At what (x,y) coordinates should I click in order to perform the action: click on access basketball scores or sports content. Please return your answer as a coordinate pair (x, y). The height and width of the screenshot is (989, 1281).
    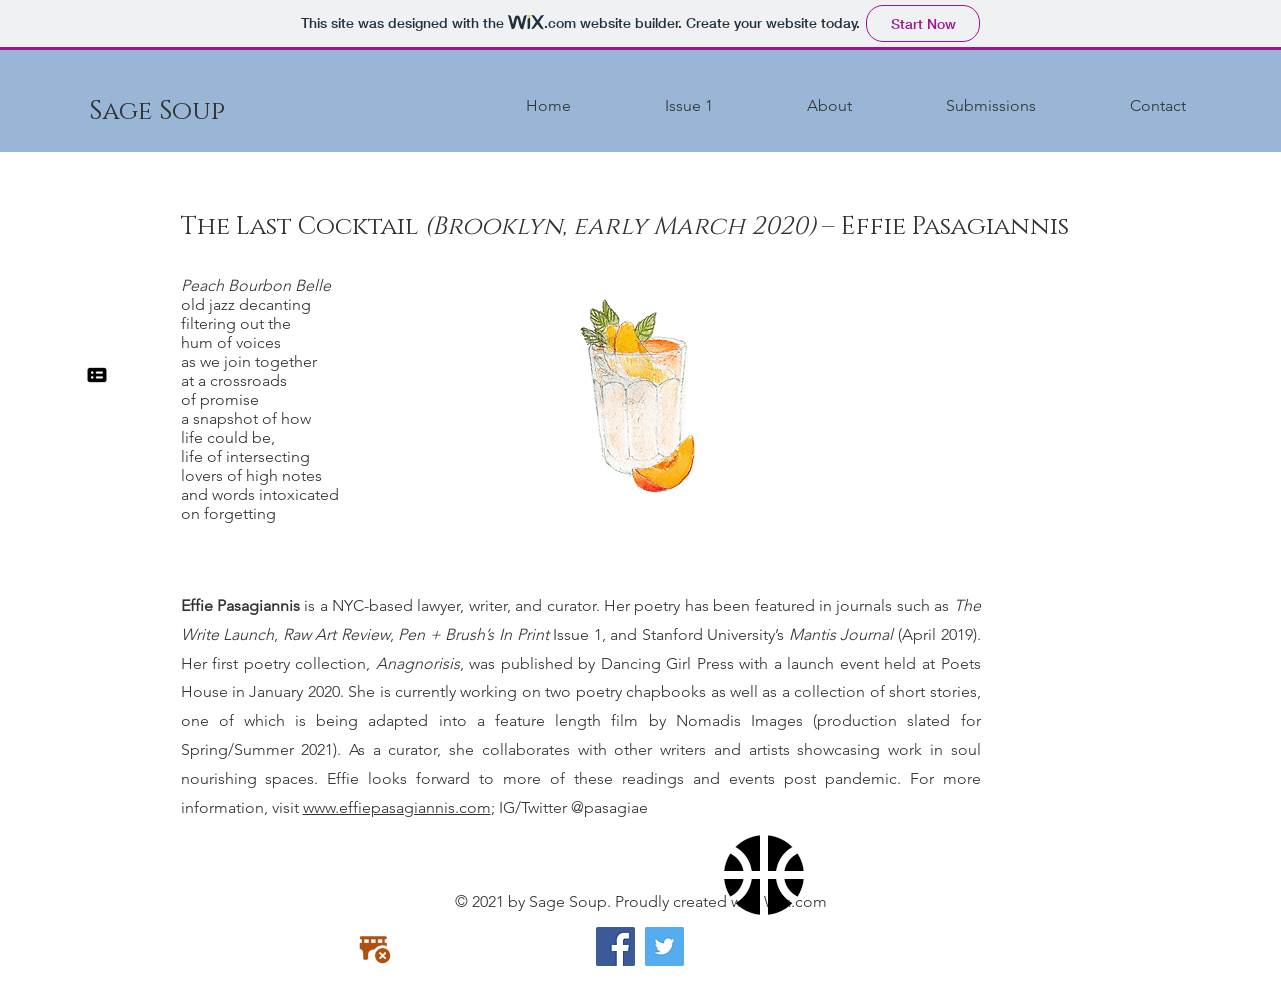
    Looking at the image, I should click on (764, 875).